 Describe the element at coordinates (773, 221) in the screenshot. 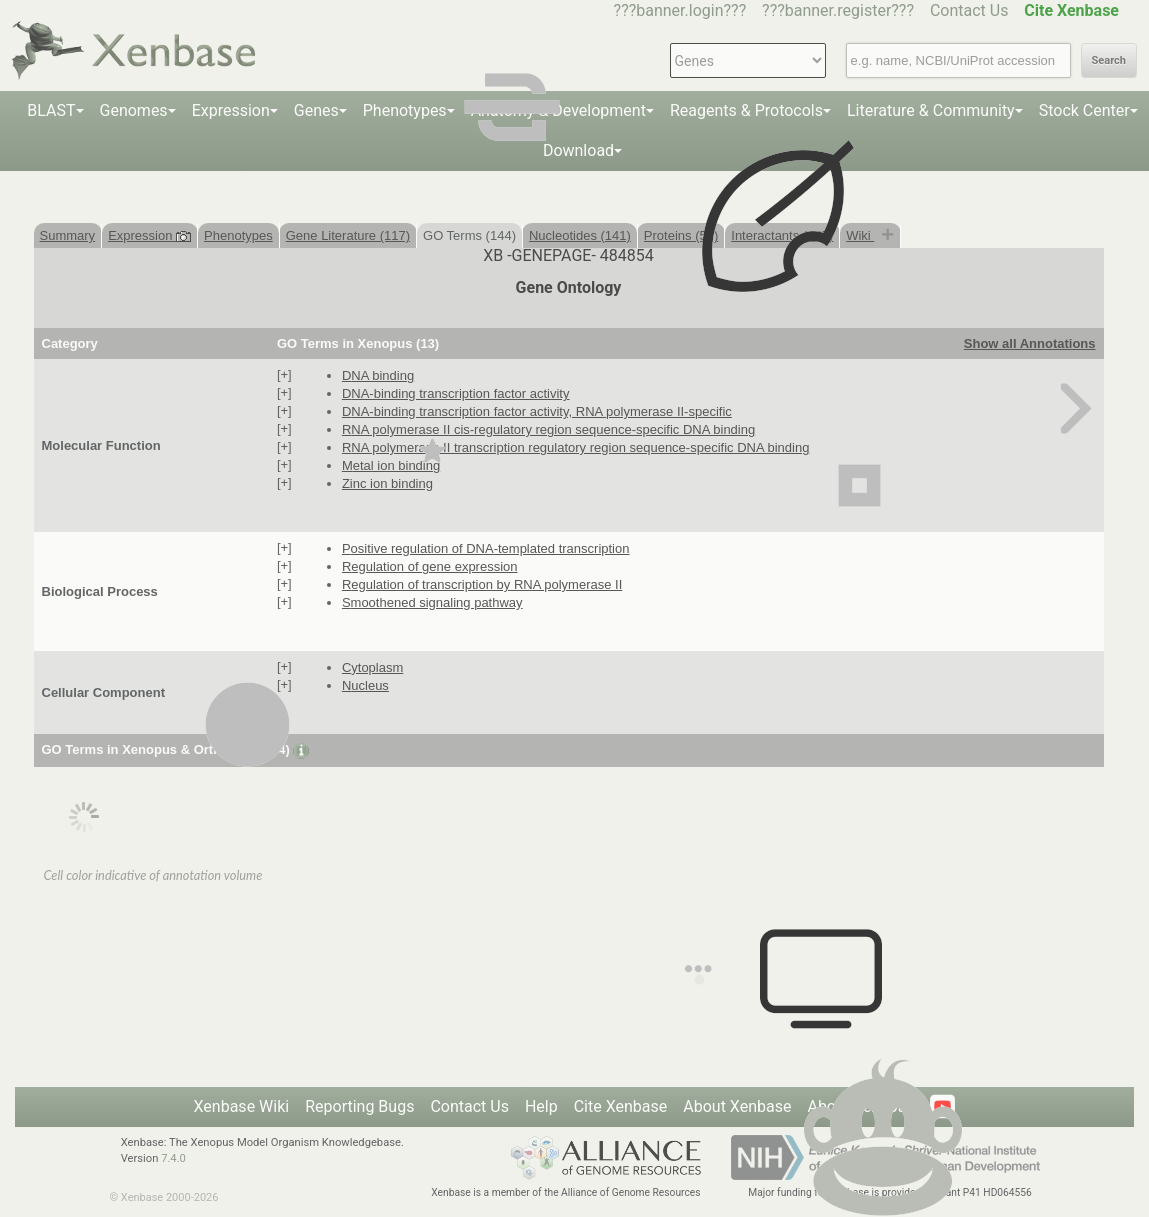

I see `access nature and plant emoji category` at that location.